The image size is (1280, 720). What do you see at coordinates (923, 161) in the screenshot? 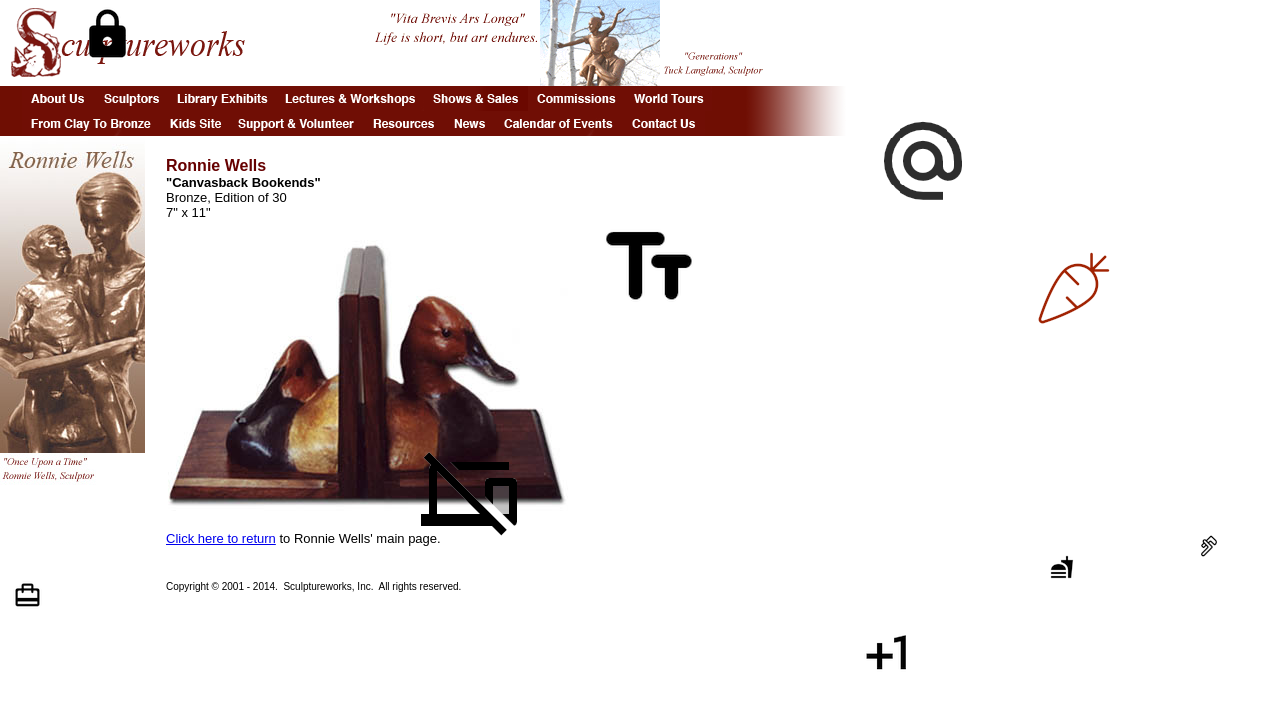
I see `enter or view email address` at bounding box center [923, 161].